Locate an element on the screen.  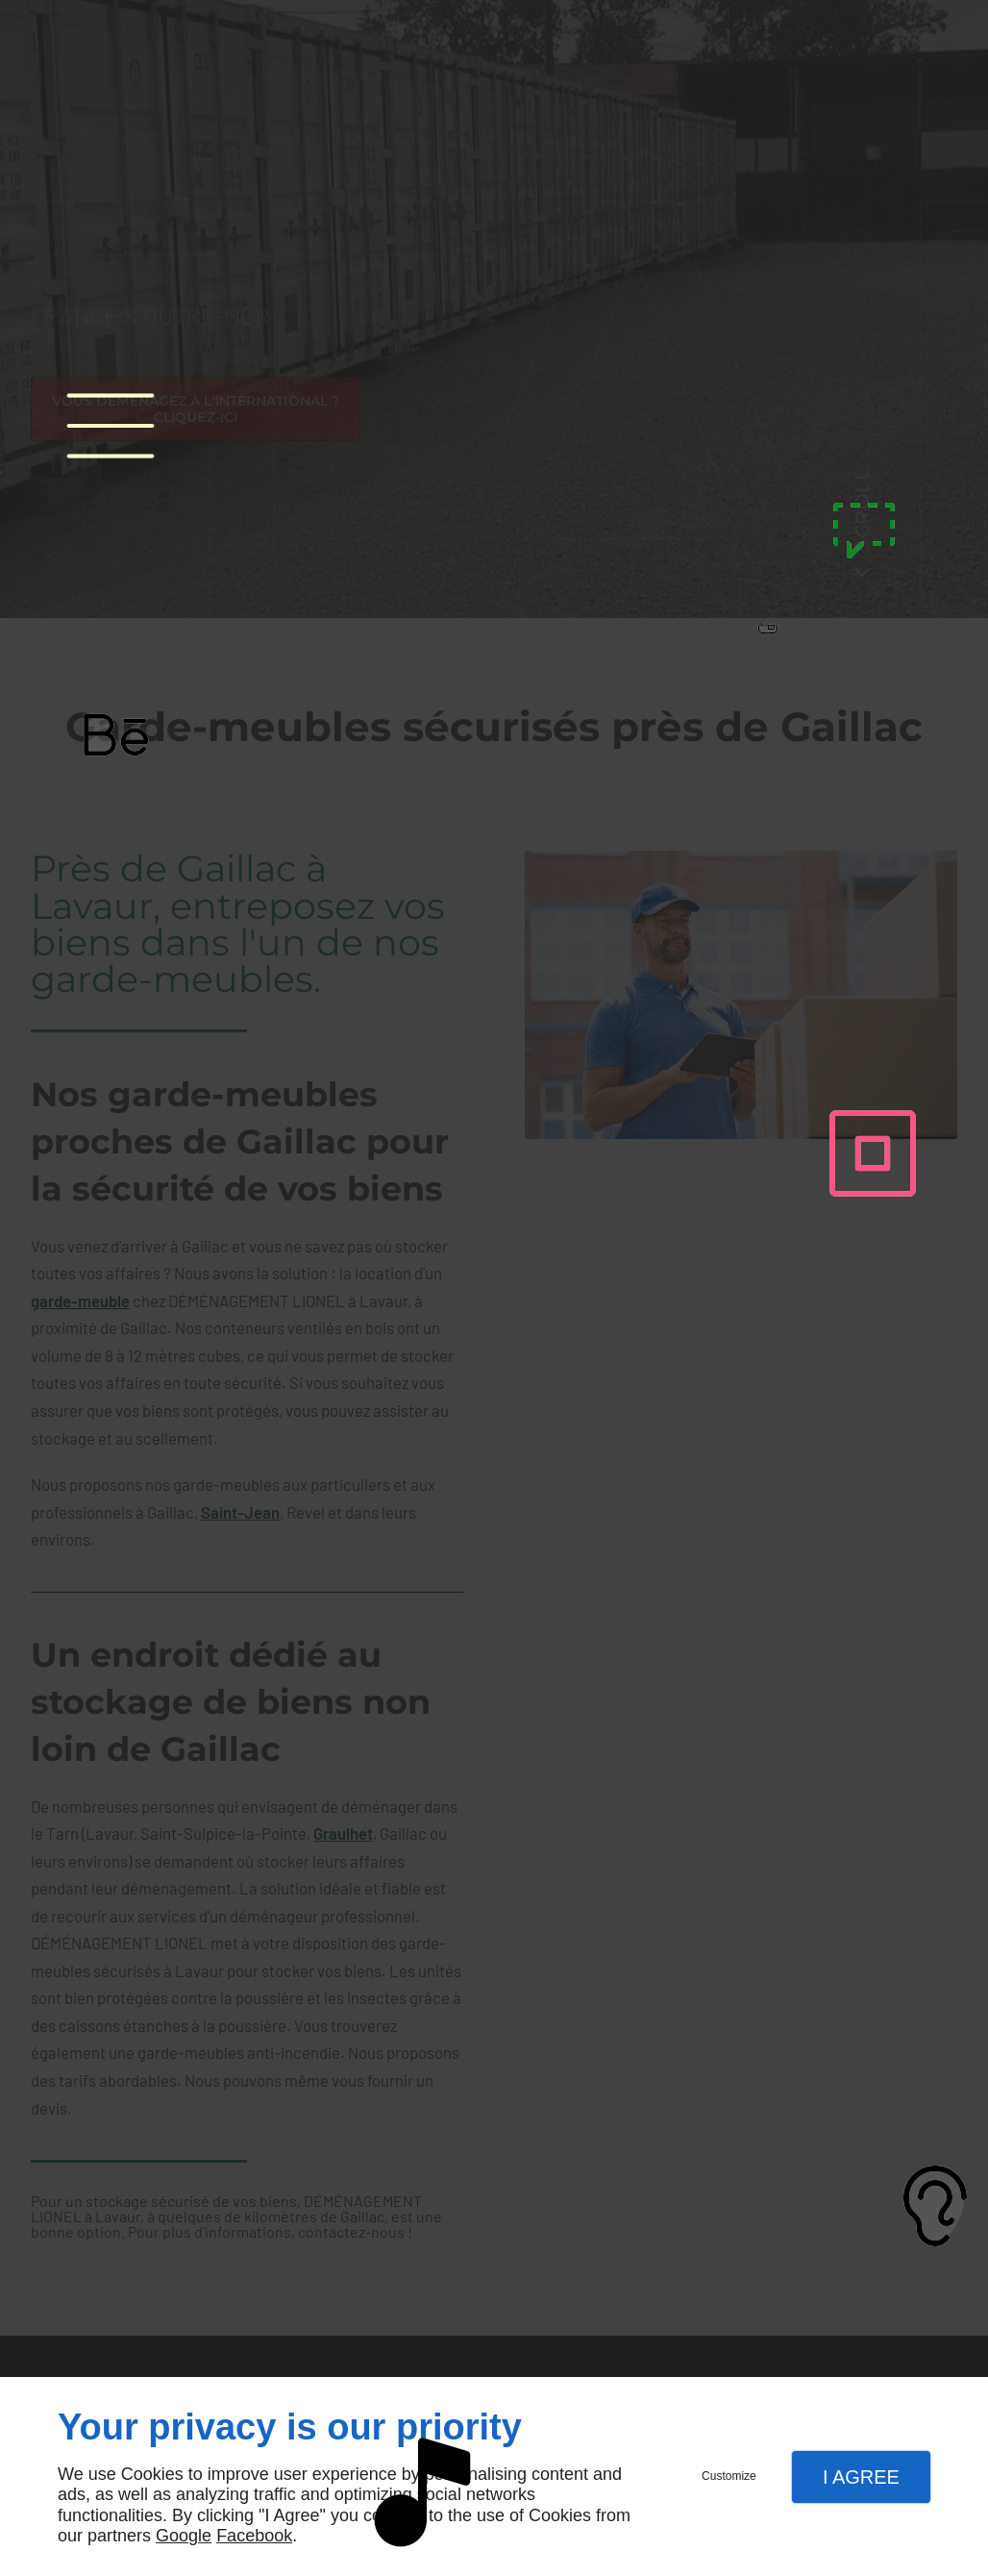
access audio or hearing settings is located at coordinates (935, 2206).